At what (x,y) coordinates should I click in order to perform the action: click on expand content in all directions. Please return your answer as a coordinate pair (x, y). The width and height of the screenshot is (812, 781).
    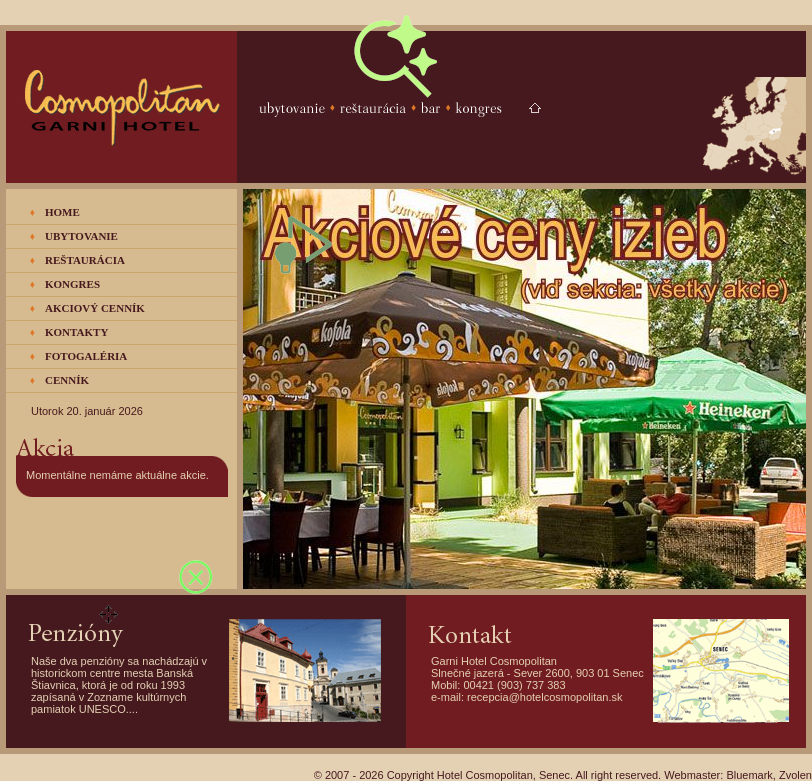
    Looking at the image, I should click on (108, 614).